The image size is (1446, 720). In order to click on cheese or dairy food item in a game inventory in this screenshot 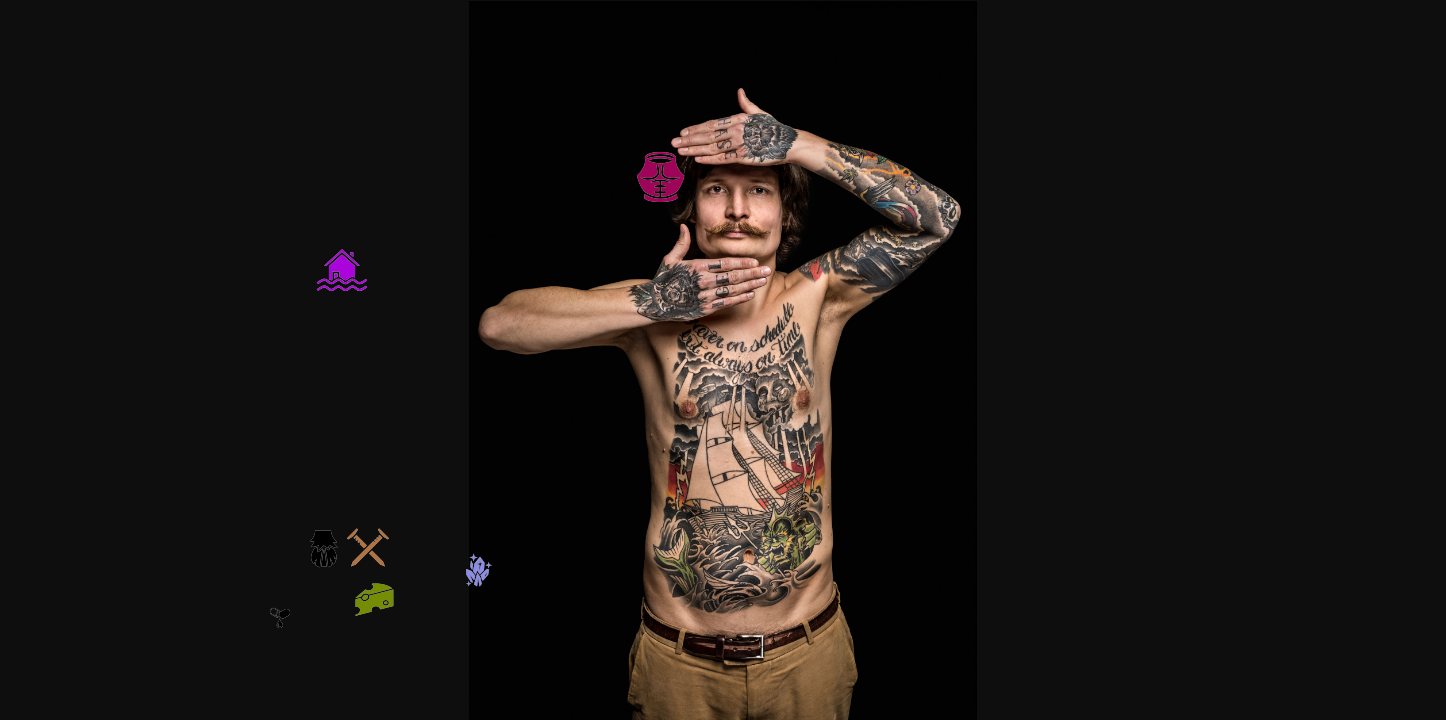, I will do `click(374, 600)`.